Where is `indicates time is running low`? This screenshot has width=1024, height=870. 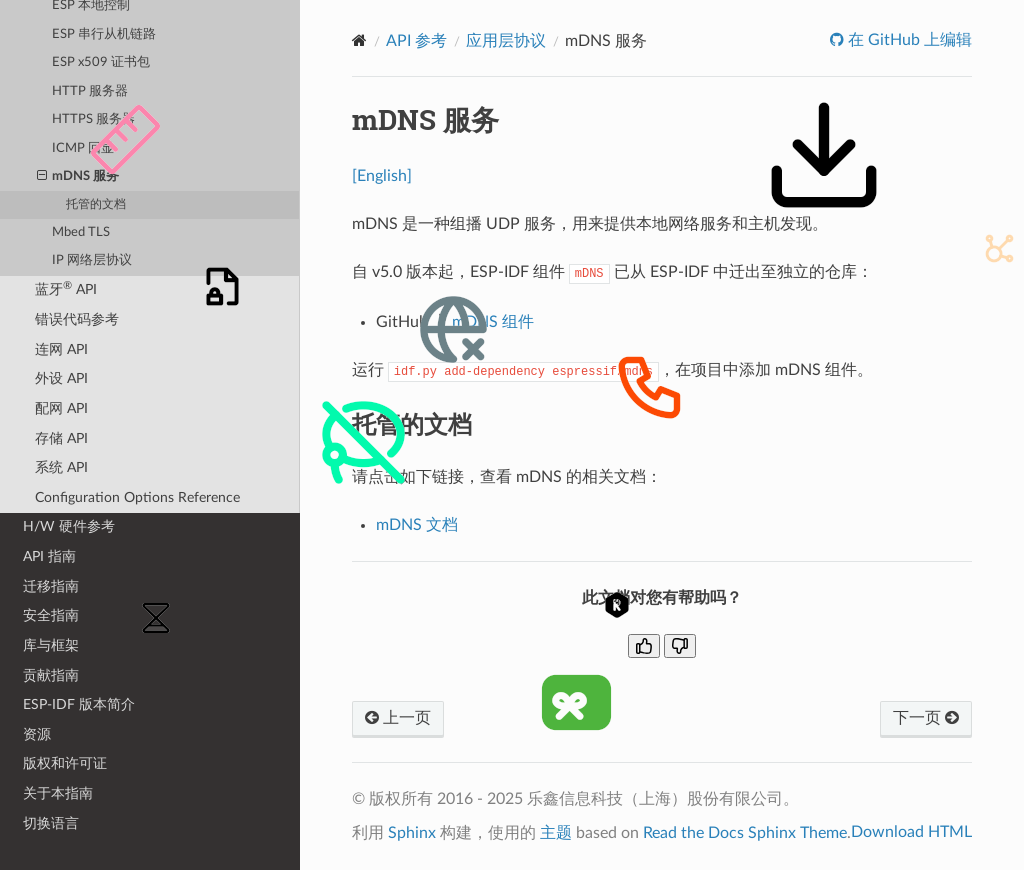
indicates time is running low is located at coordinates (156, 618).